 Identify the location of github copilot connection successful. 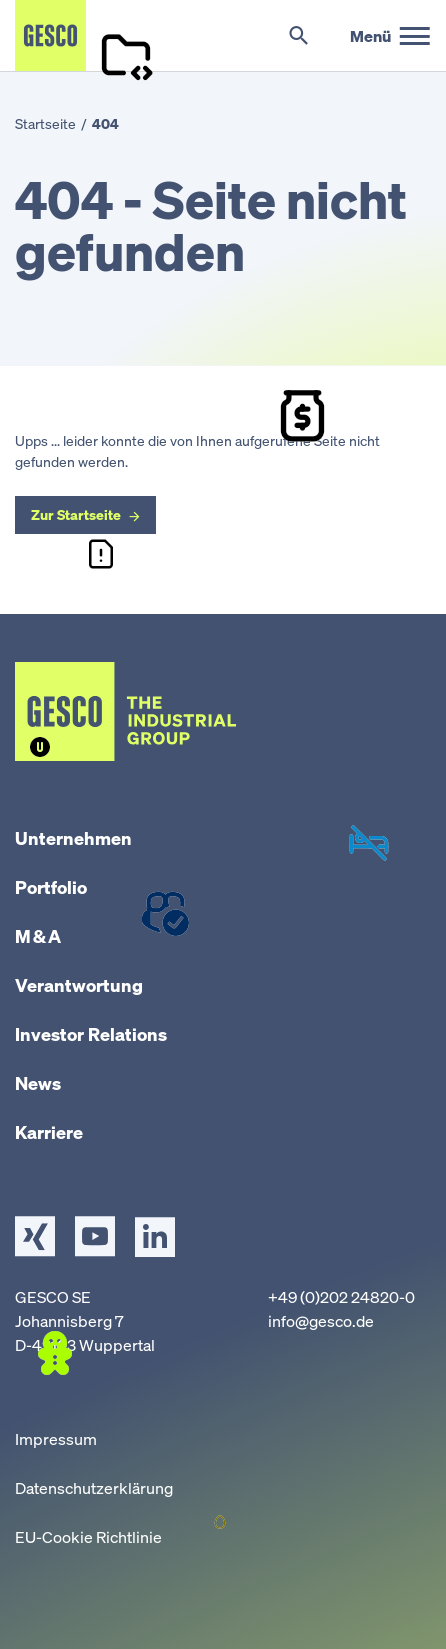
(165, 912).